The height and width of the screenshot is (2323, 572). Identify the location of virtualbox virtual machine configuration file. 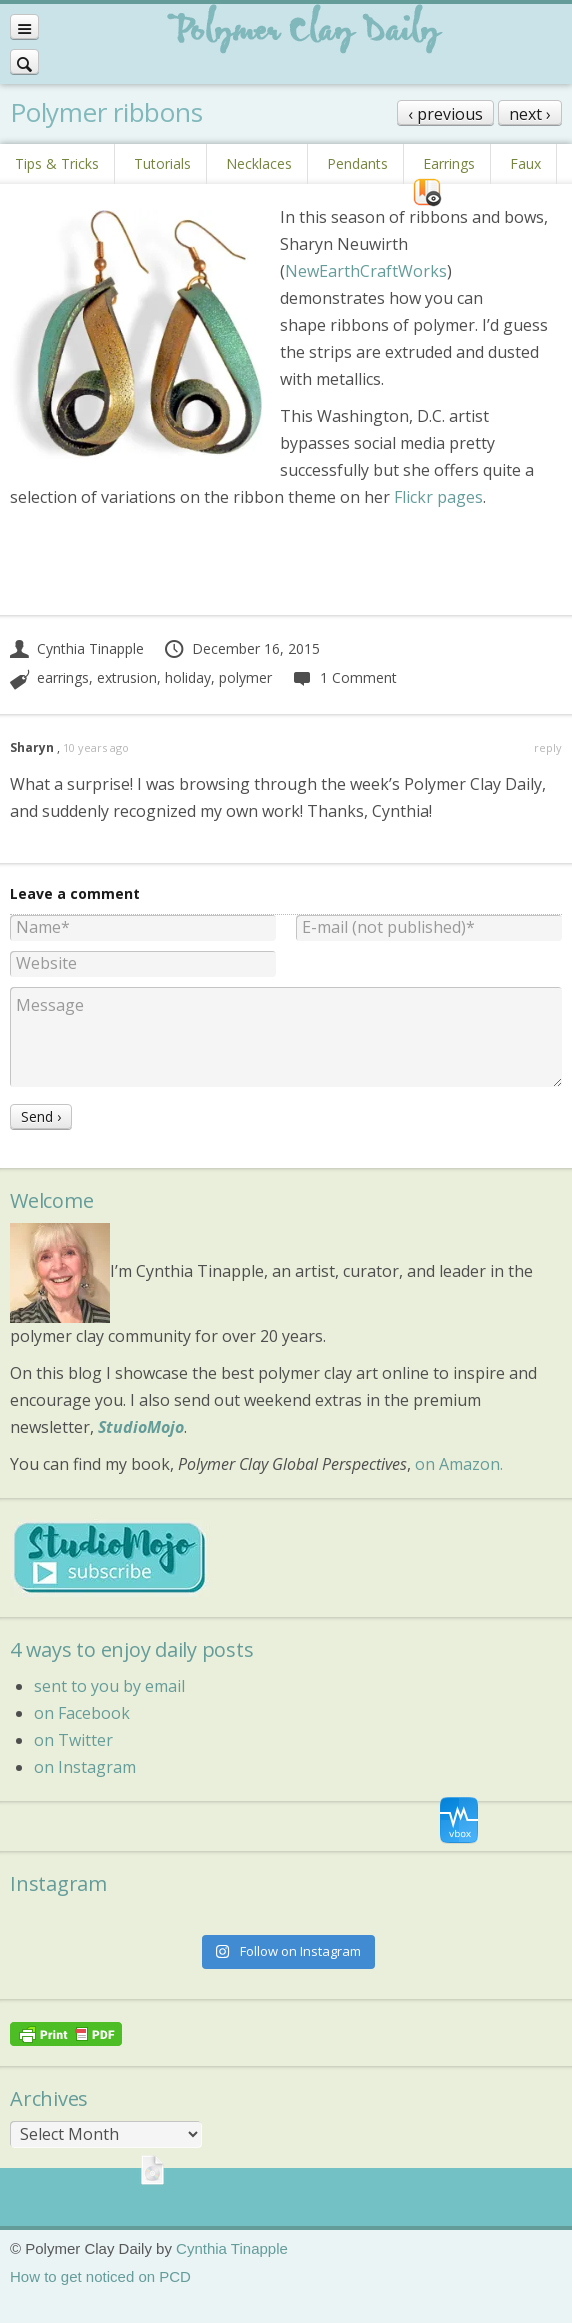
(459, 1820).